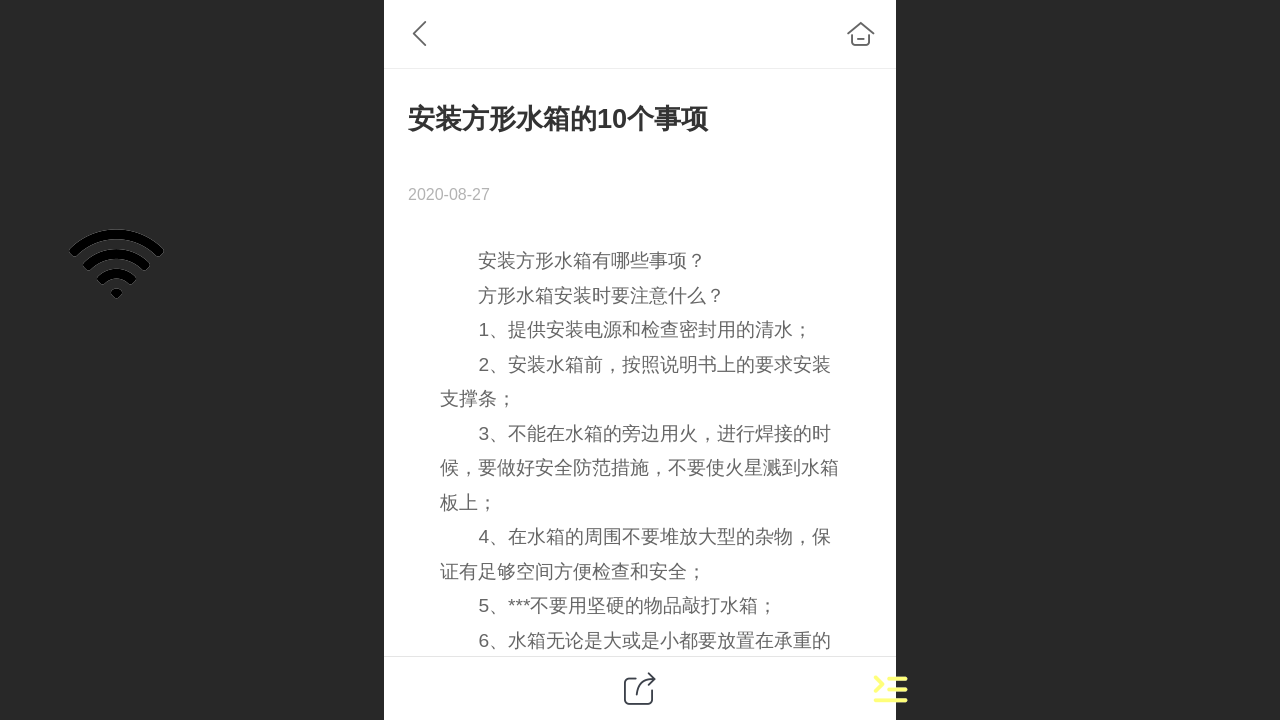 The height and width of the screenshot is (720, 1280). What do you see at coordinates (116, 265) in the screenshot?
I see `indicates active wifi connection` at bounding box center [116, 265].